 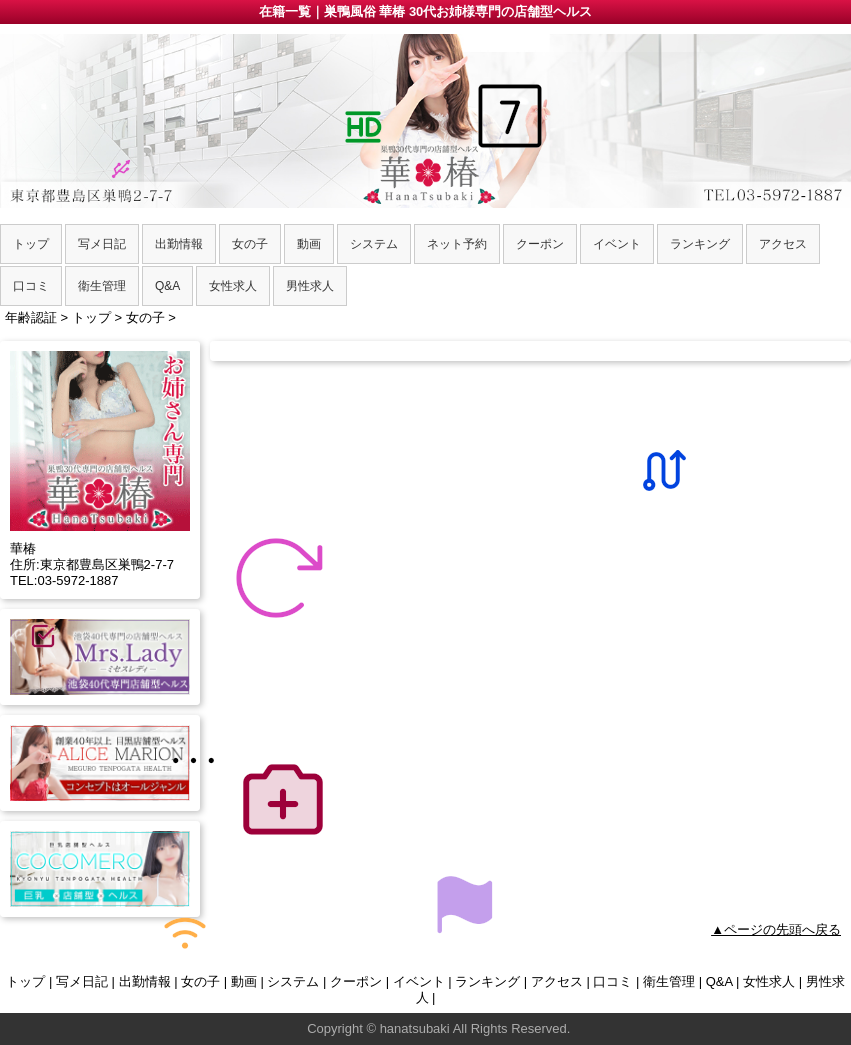 What do you see at coordinates (43, 636) in the screenshot?
I see `a selected or completed item` at bounding box center [43, 636].